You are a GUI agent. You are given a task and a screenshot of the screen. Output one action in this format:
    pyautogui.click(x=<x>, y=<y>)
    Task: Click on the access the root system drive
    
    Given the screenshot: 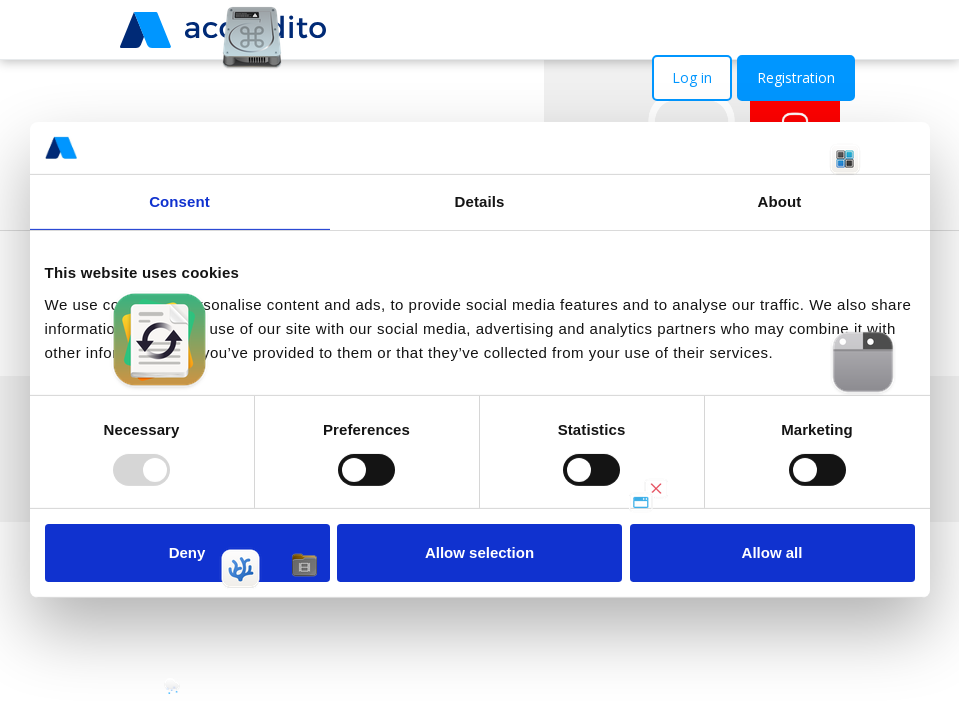 What is the action you would take?
    pyautogui.click(x=252, y=37)
    